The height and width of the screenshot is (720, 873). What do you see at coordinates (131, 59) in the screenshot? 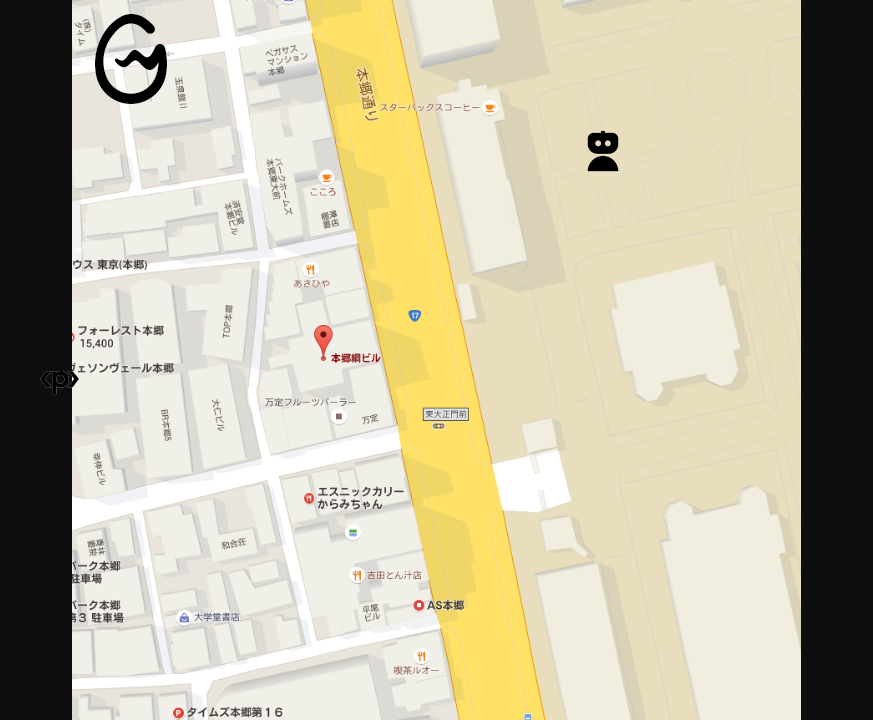
I see `open wegame gaming platform` at bounding box center [131, 59].